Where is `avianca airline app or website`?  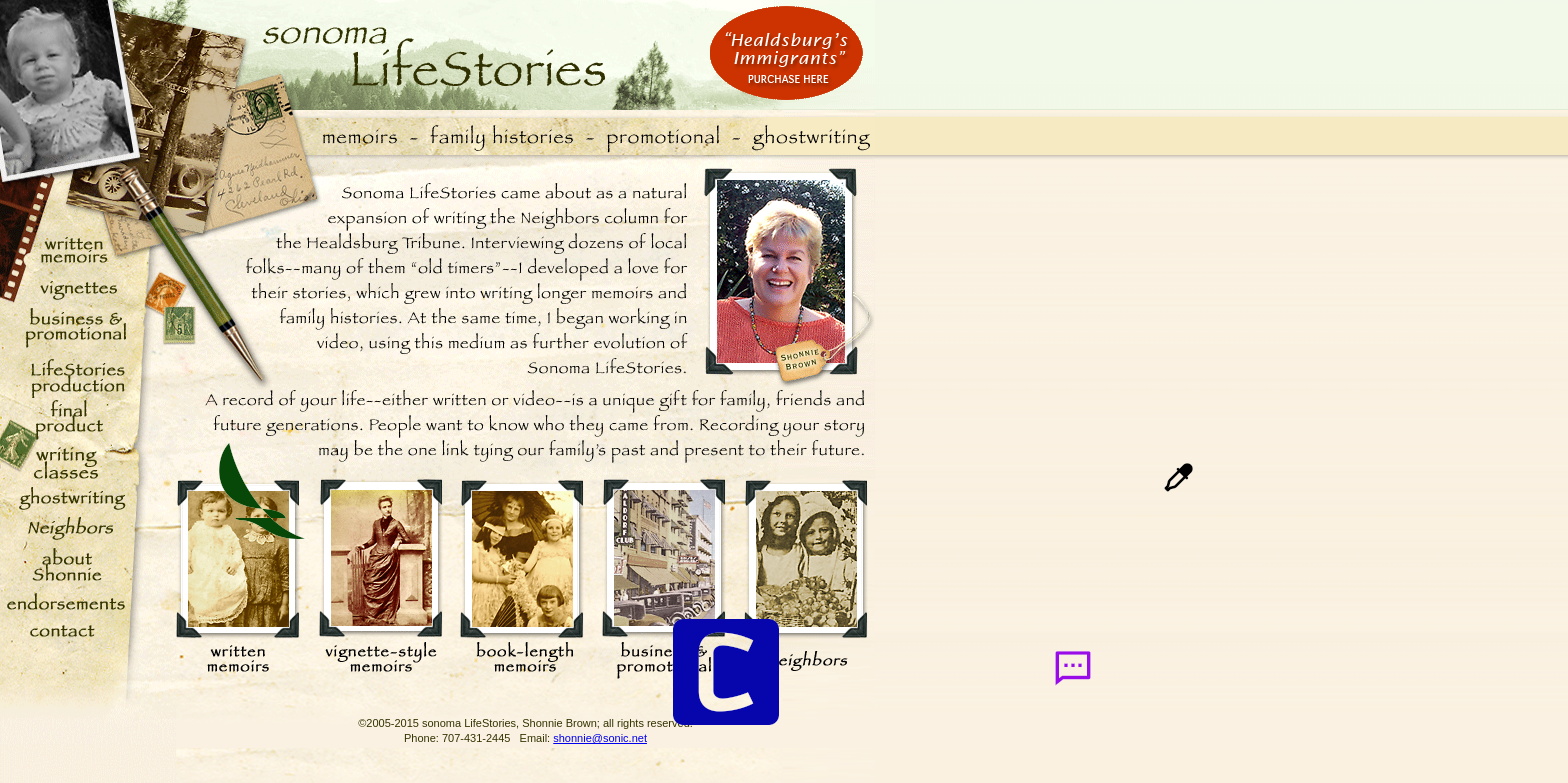 avianca airline app or website is located at coordinates (262, 491).